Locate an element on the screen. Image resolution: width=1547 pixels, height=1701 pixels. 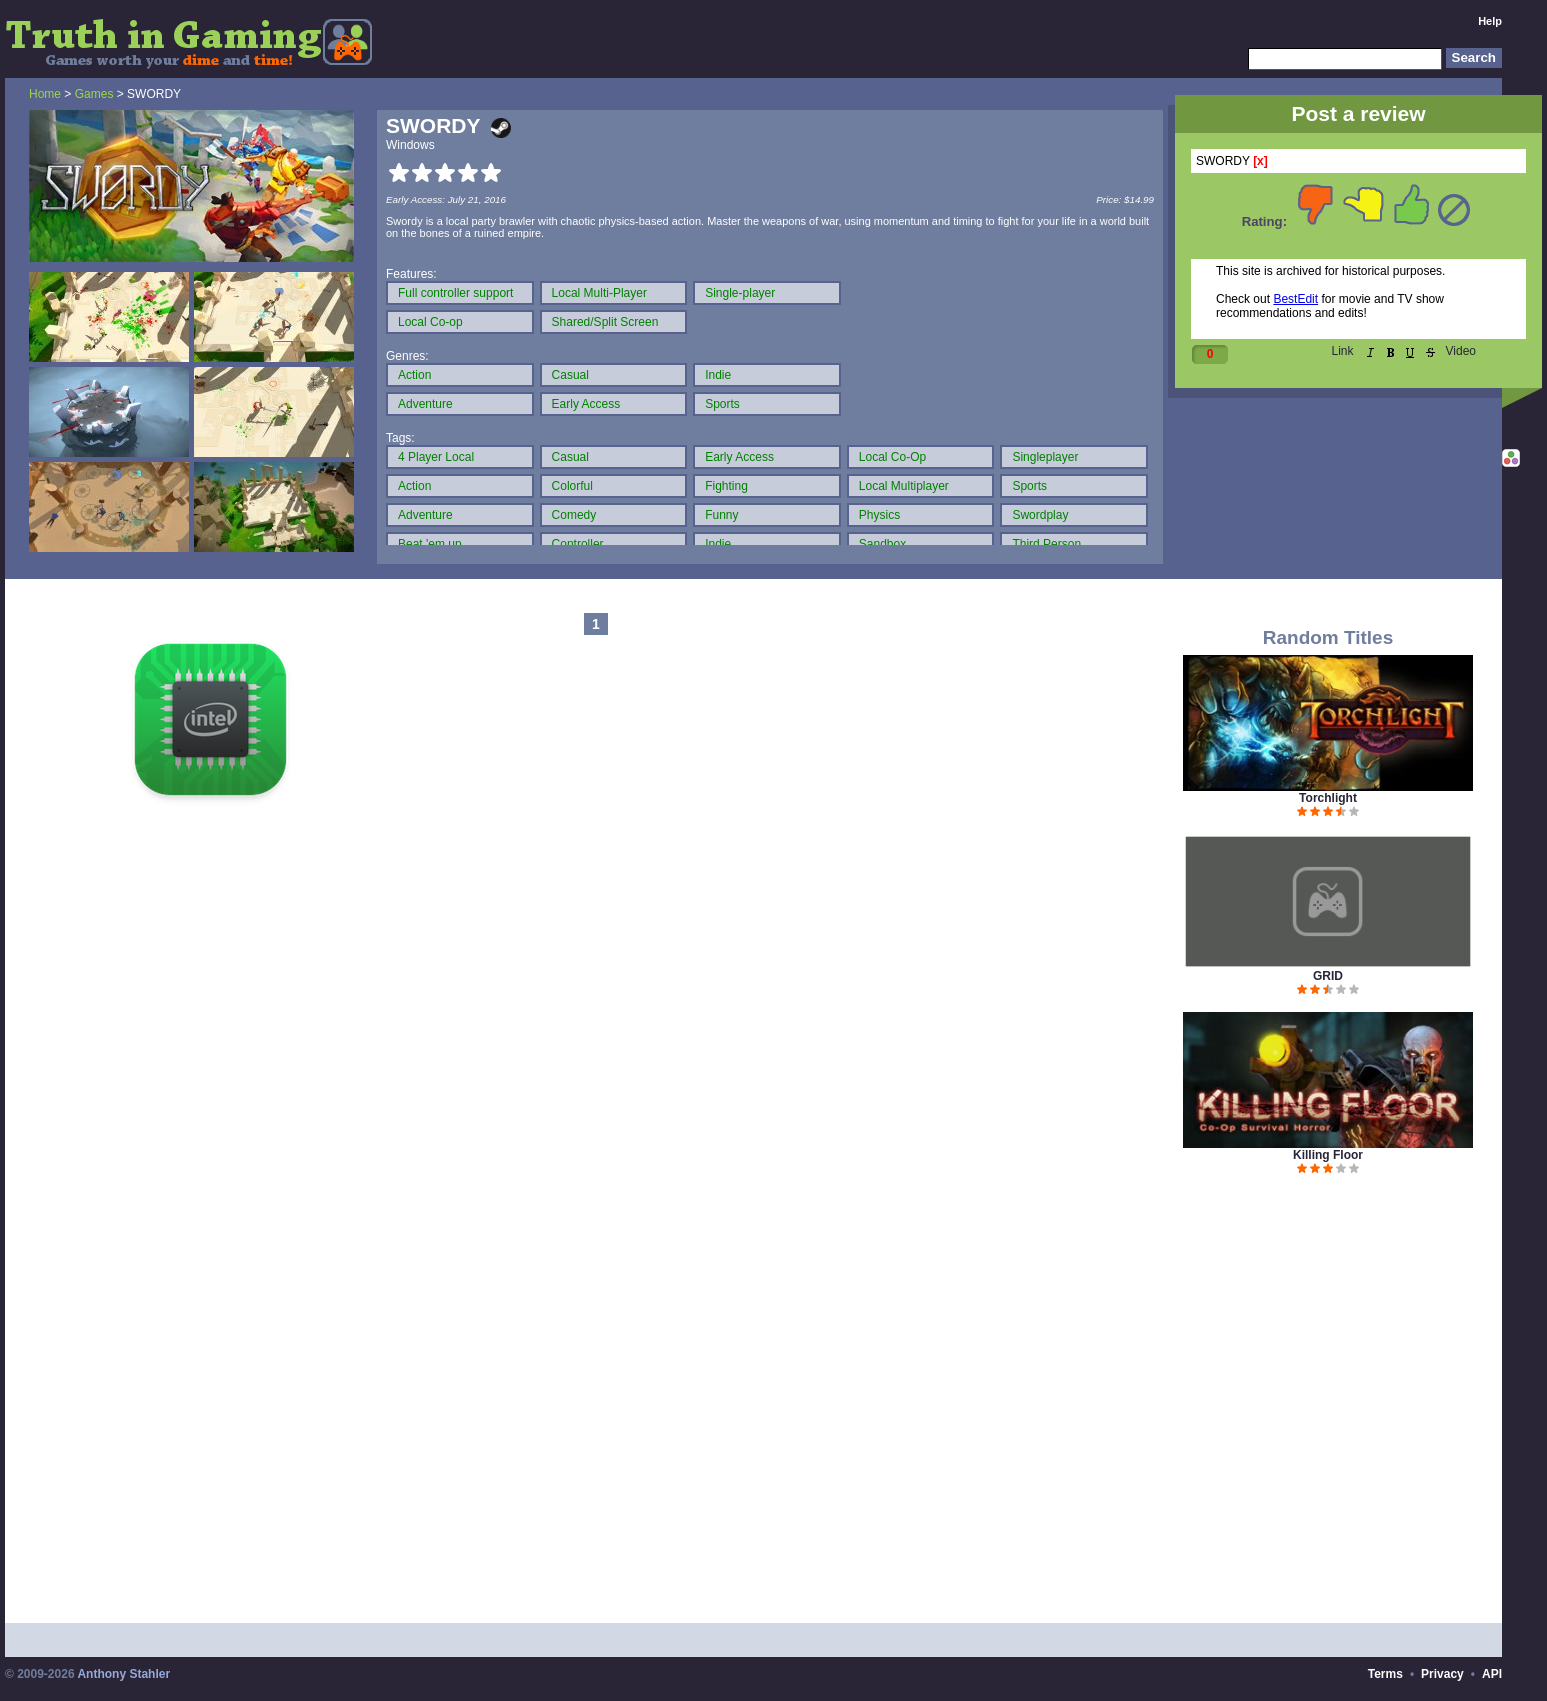
open the julia programming language app is located at coordinates (1511, 458).